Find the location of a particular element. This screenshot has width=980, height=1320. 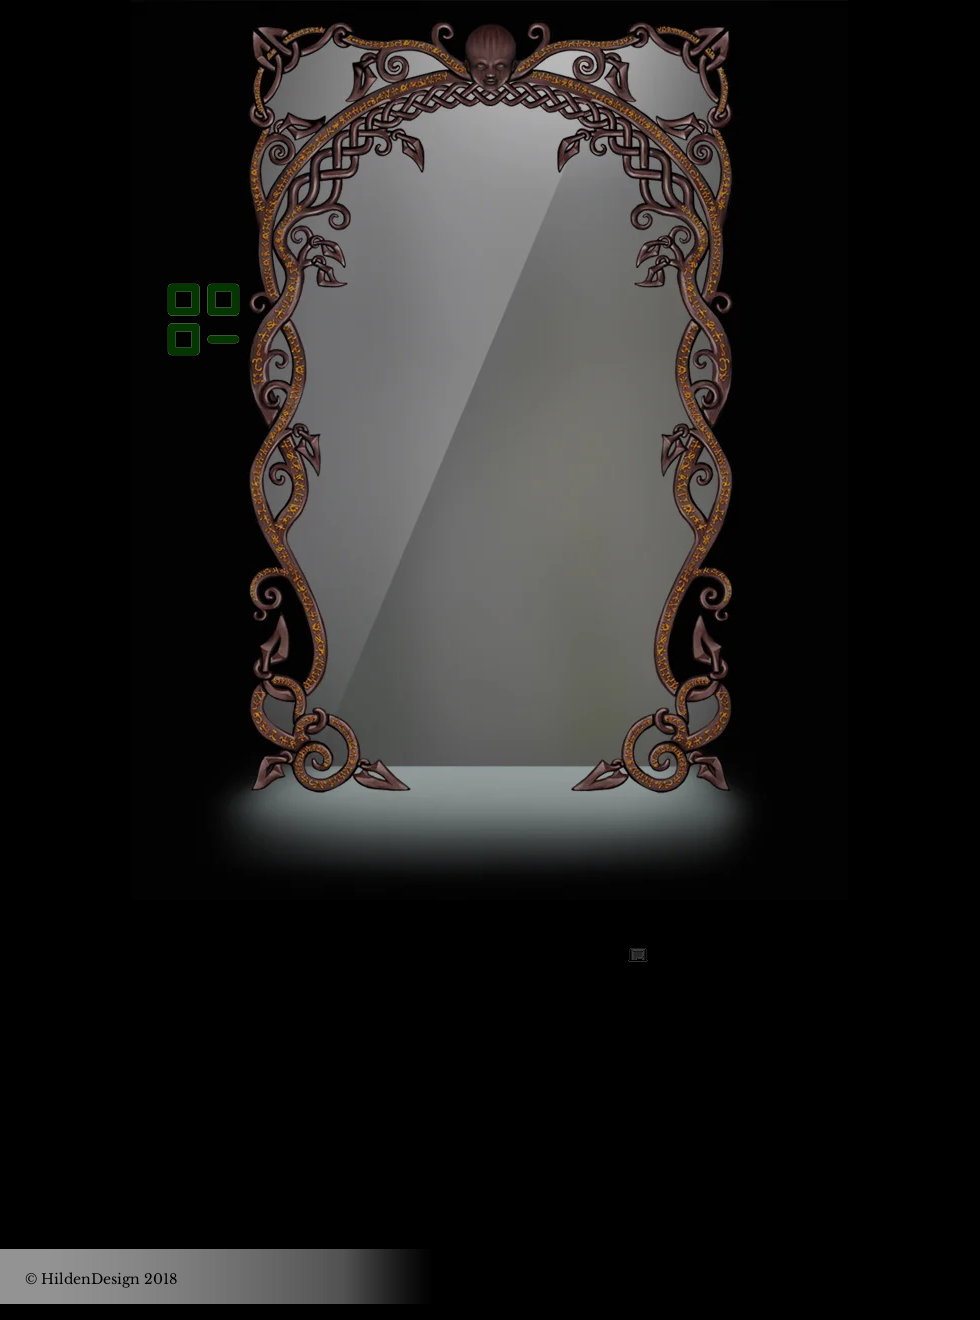

remove a category from the list is located at coordinates (203, 319).